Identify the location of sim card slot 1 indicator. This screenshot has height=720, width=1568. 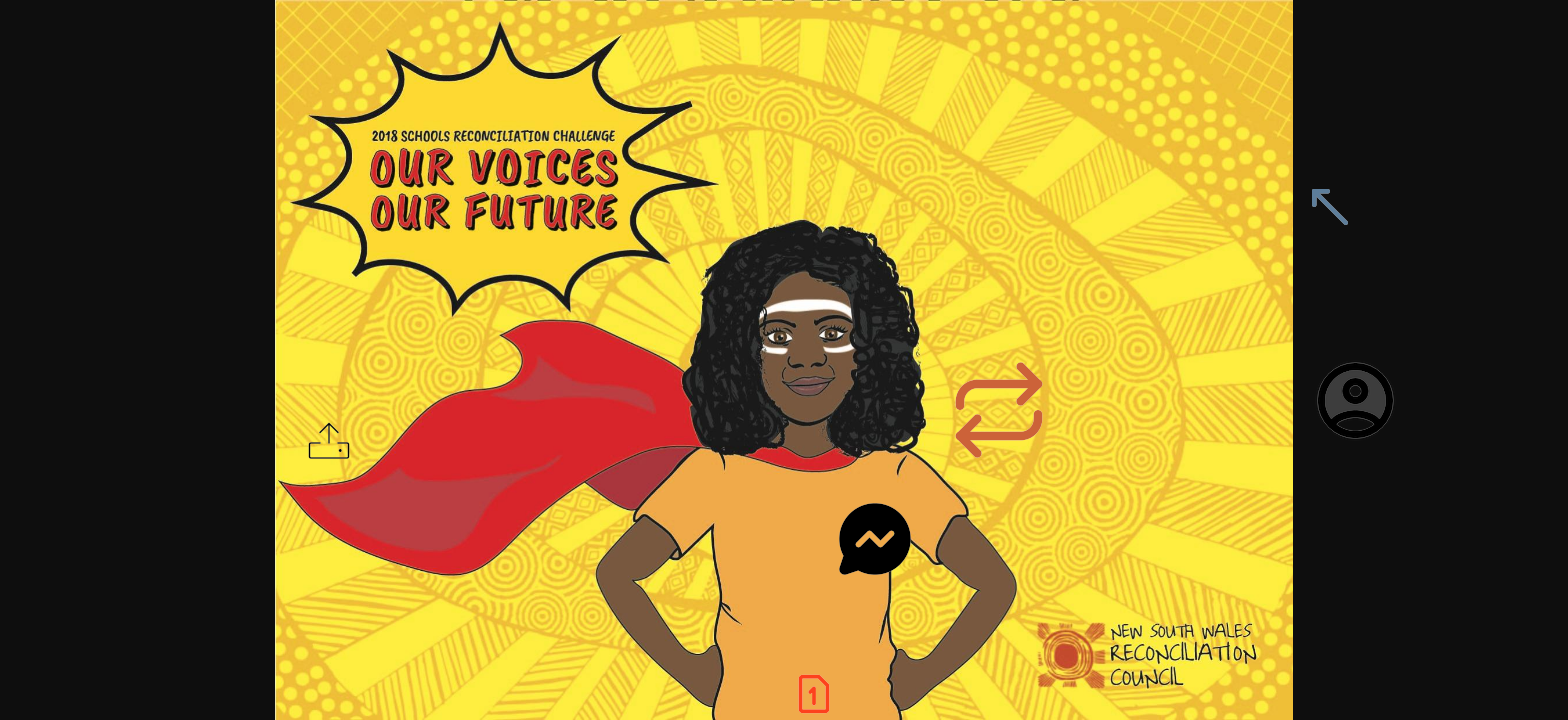
(814, 694).